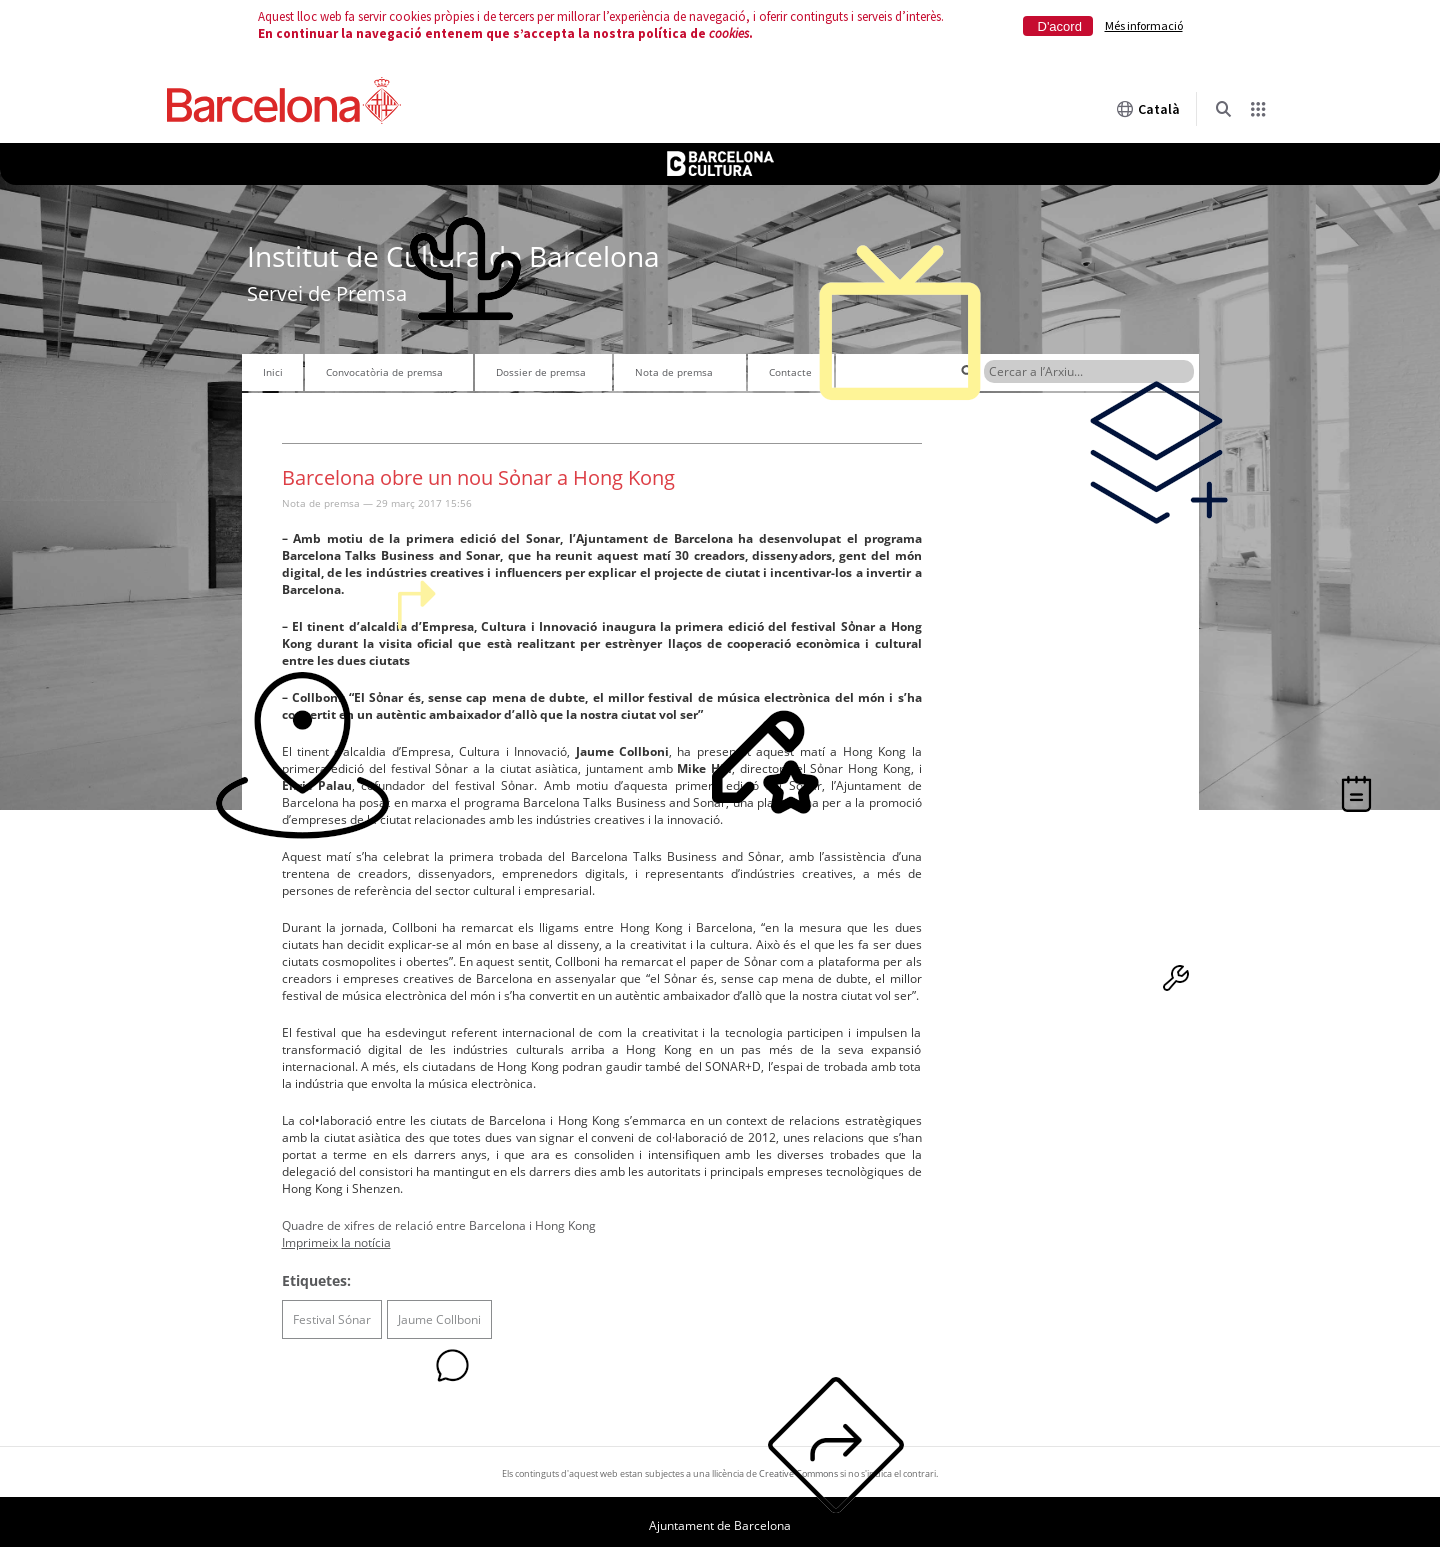 This screenshot has height=1547, width=1440. Describe the element at coordinates (900, 332) in the screenshot. I see `access TV or video streaming features` at that location.